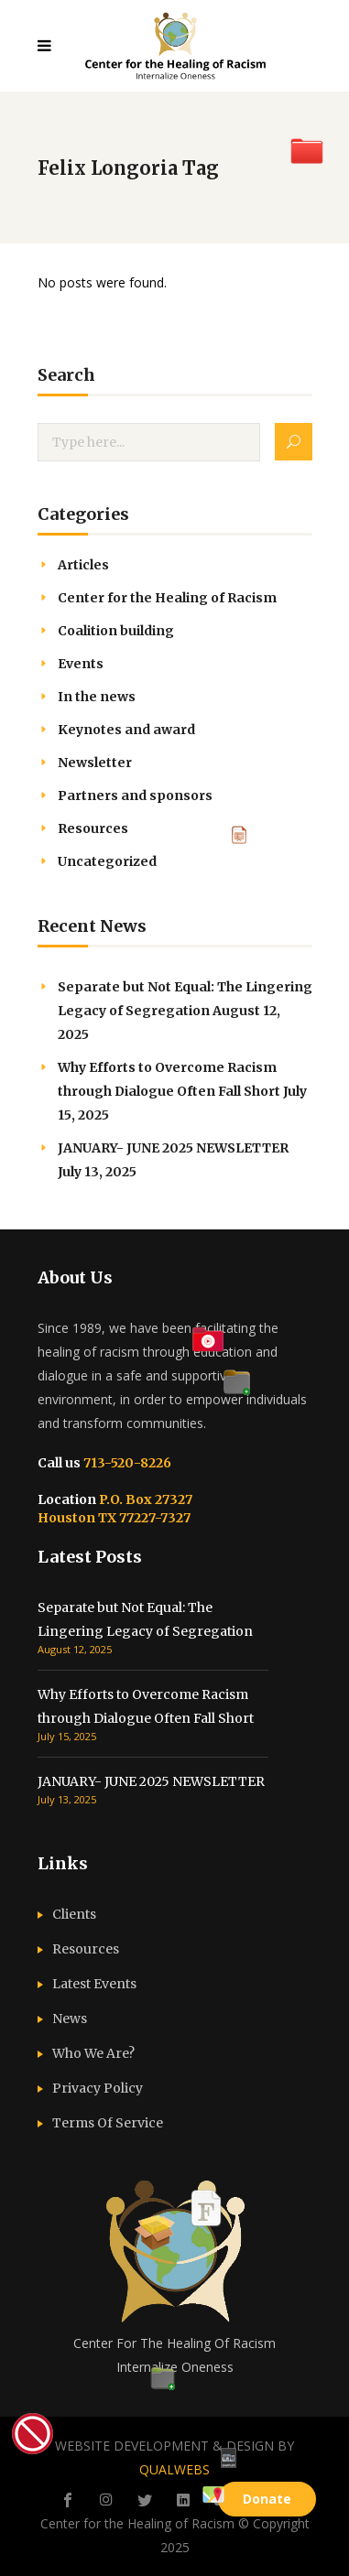  I want to click on open the maps application, so click(213, 2495).